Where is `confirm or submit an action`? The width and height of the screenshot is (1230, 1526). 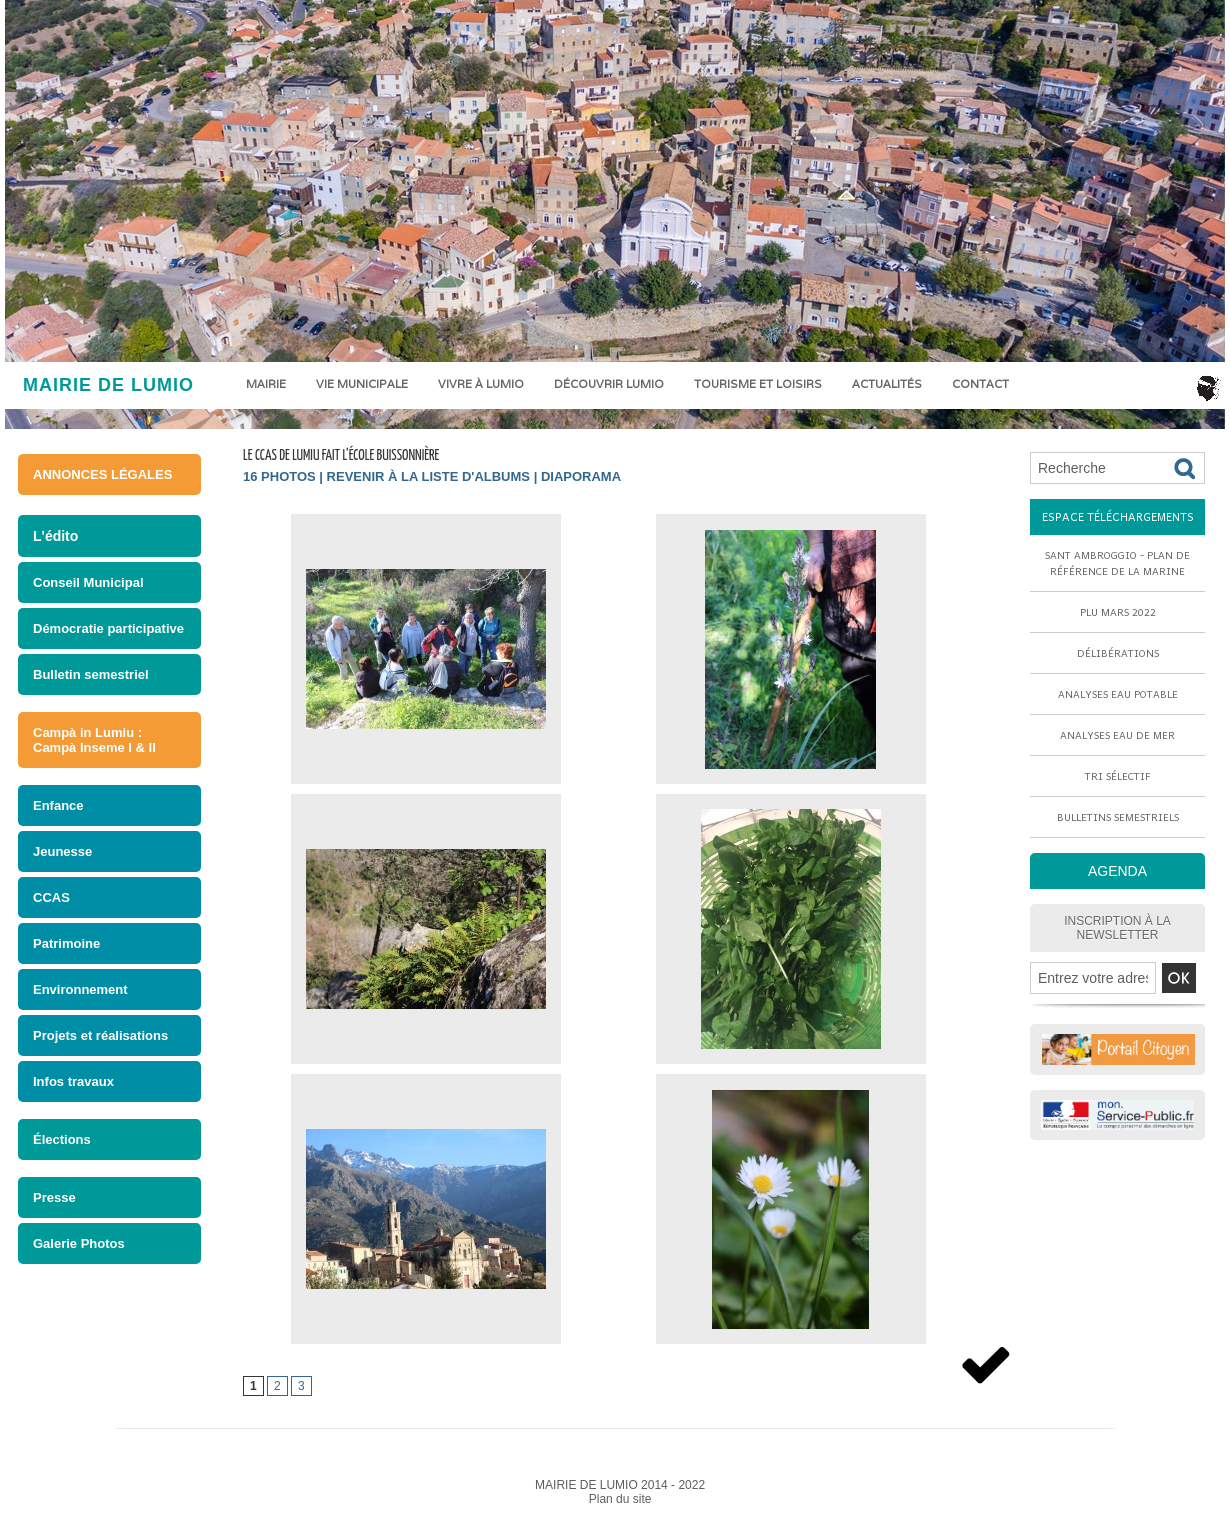
confirm or submit an action is located at coordinates (985, 1364).